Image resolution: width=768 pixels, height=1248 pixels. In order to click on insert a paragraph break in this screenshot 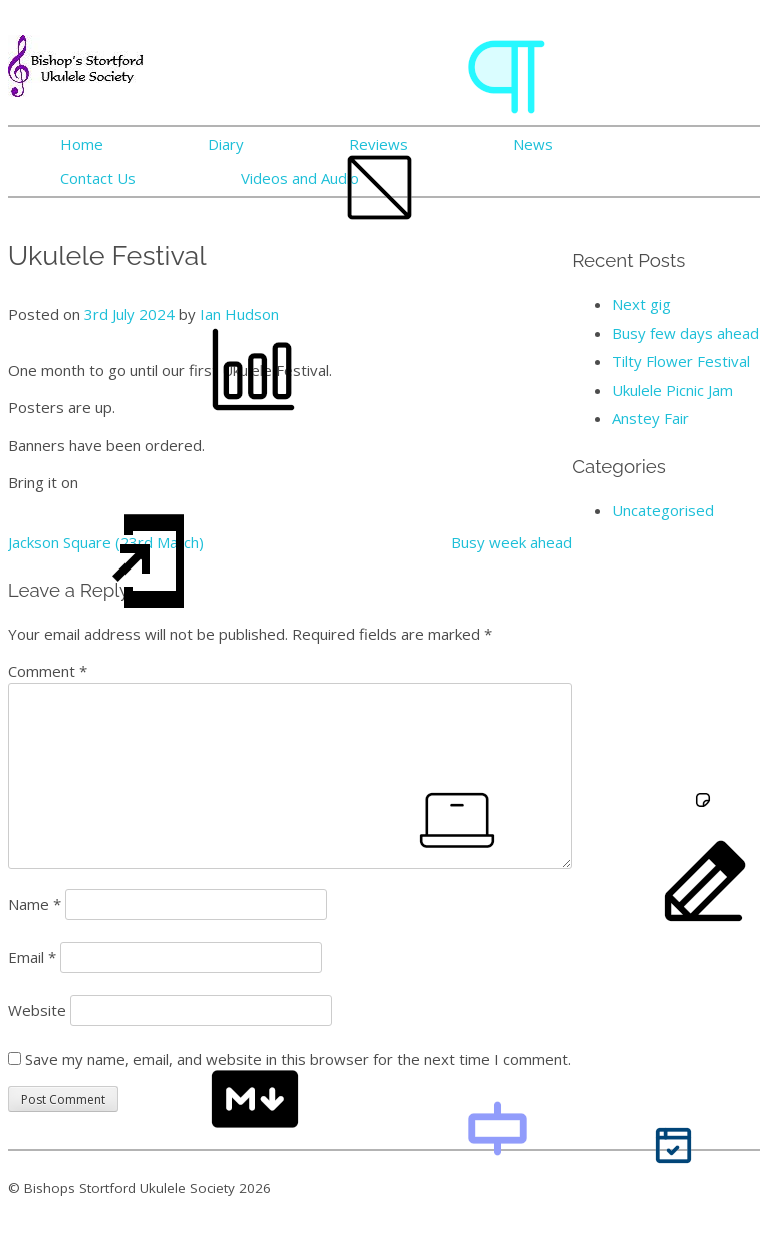, I will do `click(508, 77)`.